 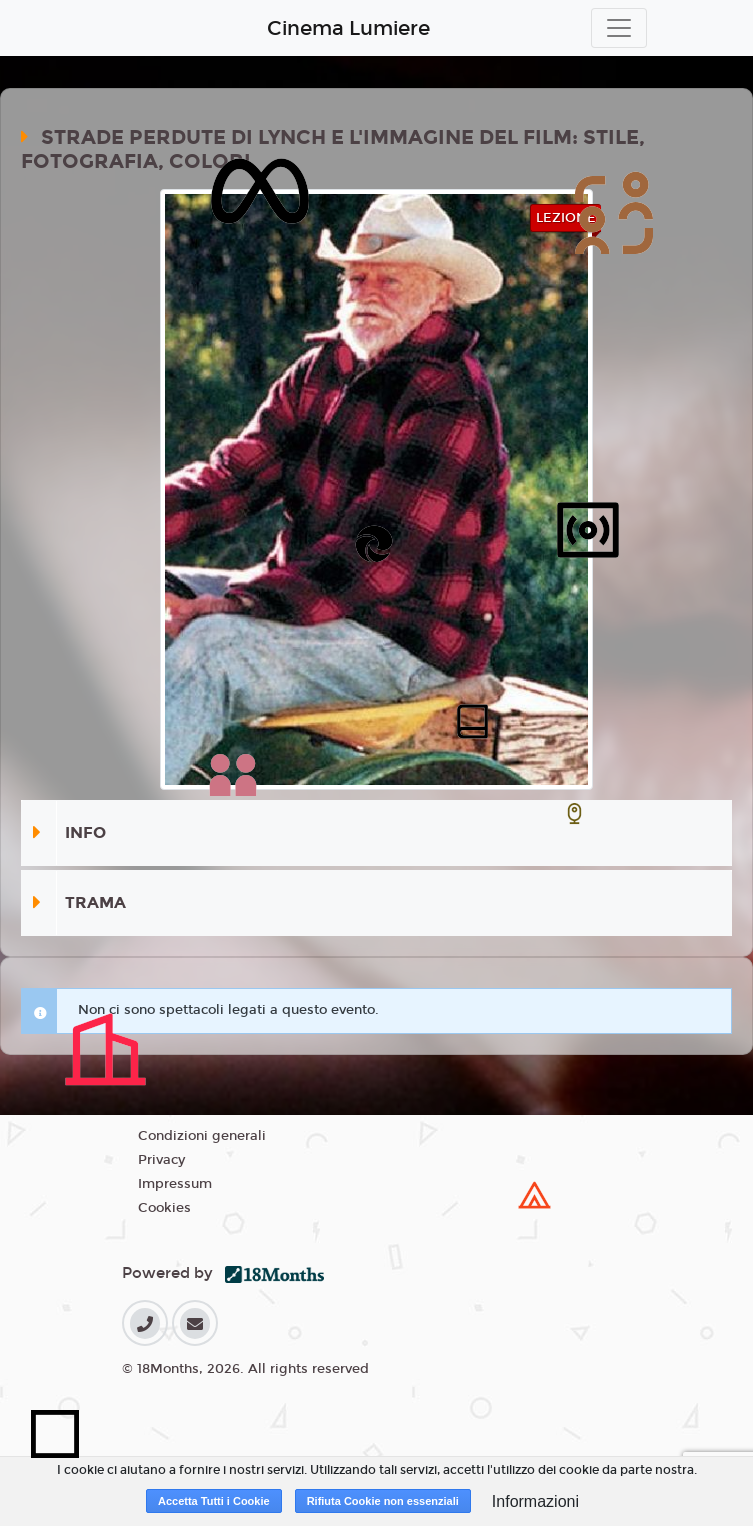 What do you see at coordinates (374, 544) in the screenshot?
I see `open microsoft edge browser` at bounding box center [374, 544].